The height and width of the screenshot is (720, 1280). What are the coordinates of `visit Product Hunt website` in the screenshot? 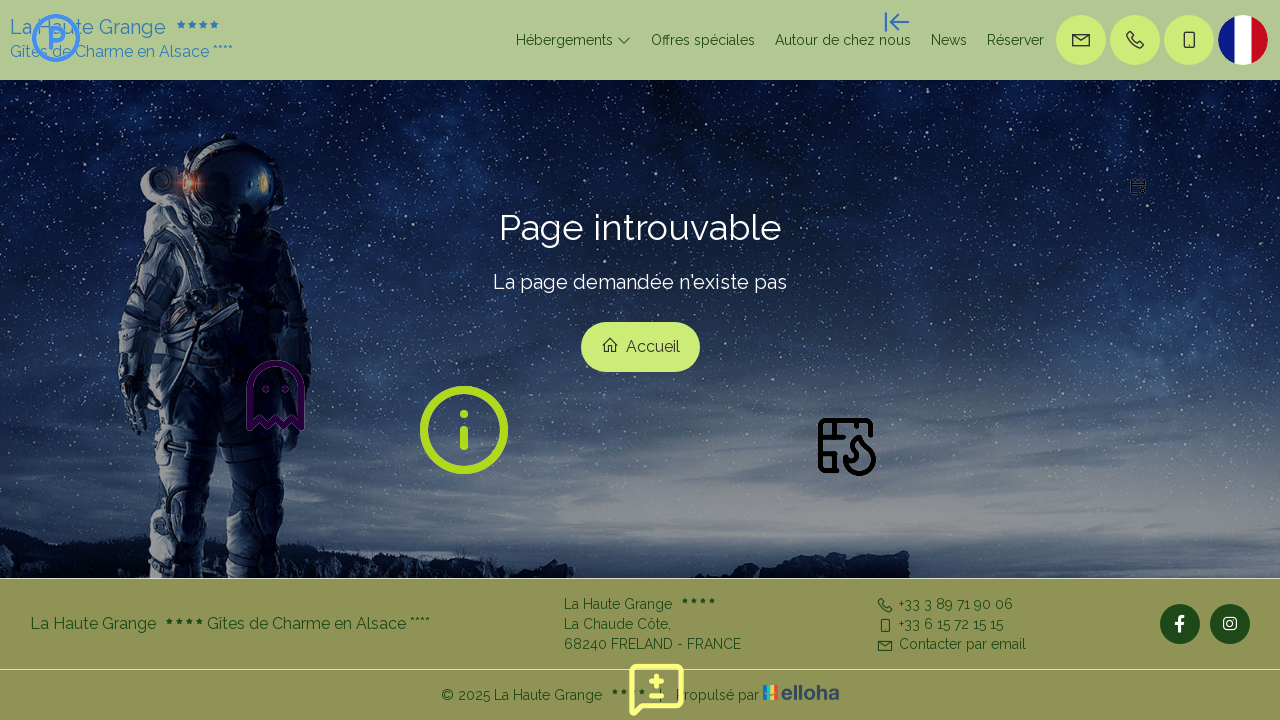 It's located at (56, 38).